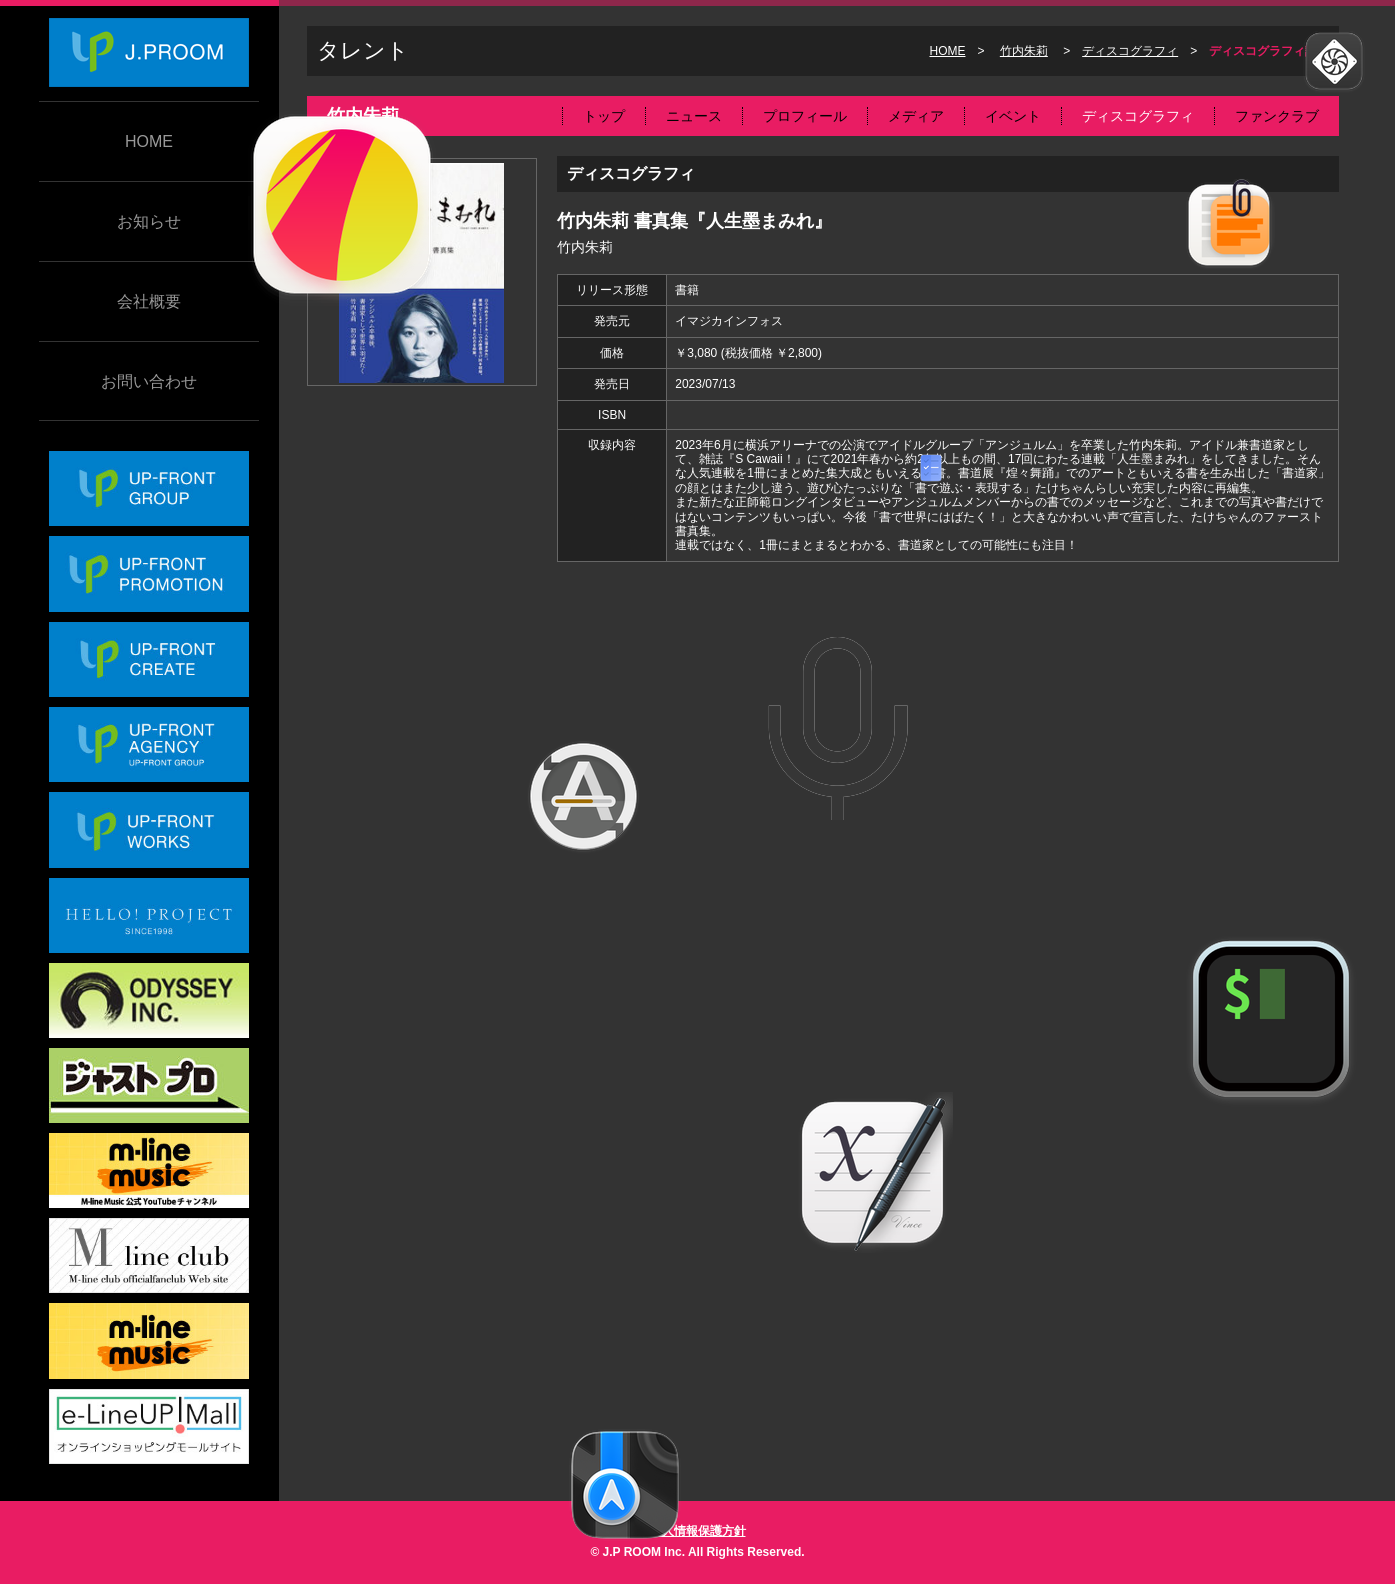  Describe the element at coordinates (1271, 1019) in the screenshot. I see `open xterm terminal application` at that location.